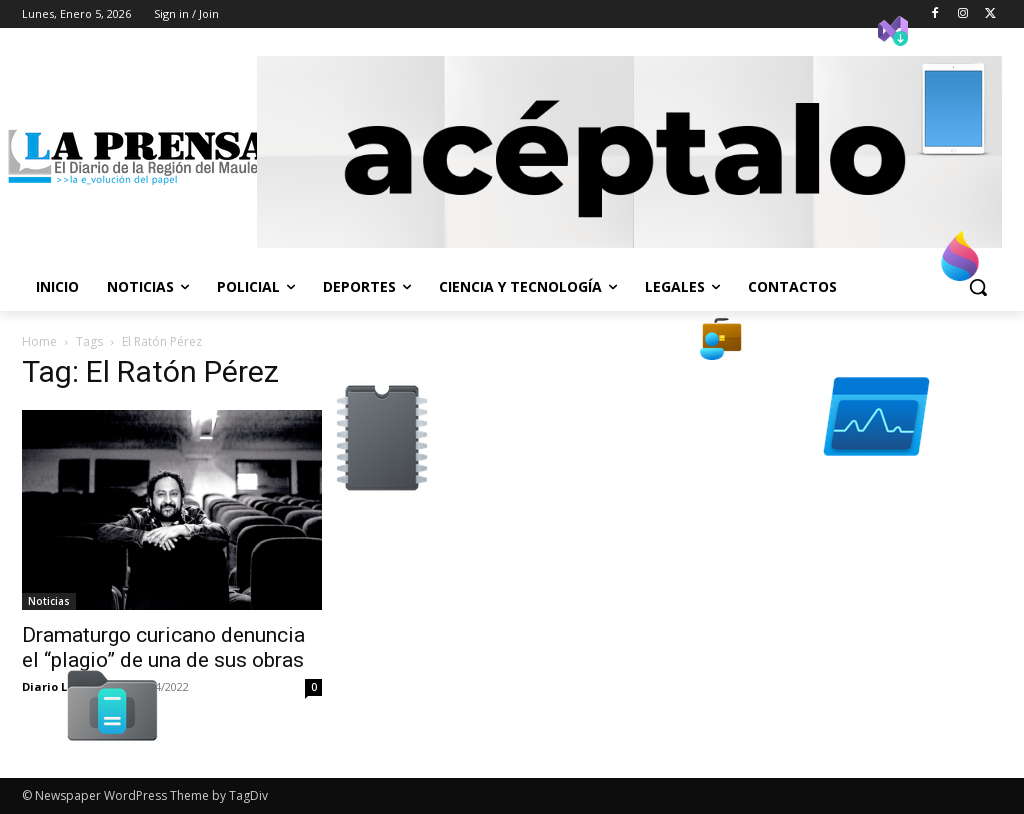 The width and height of the screenshot is (1024, 814). What do you see at coordinates (722, 338) in the screenshot?
I see `access your work profile or business account` at bounding box center [722, 338].